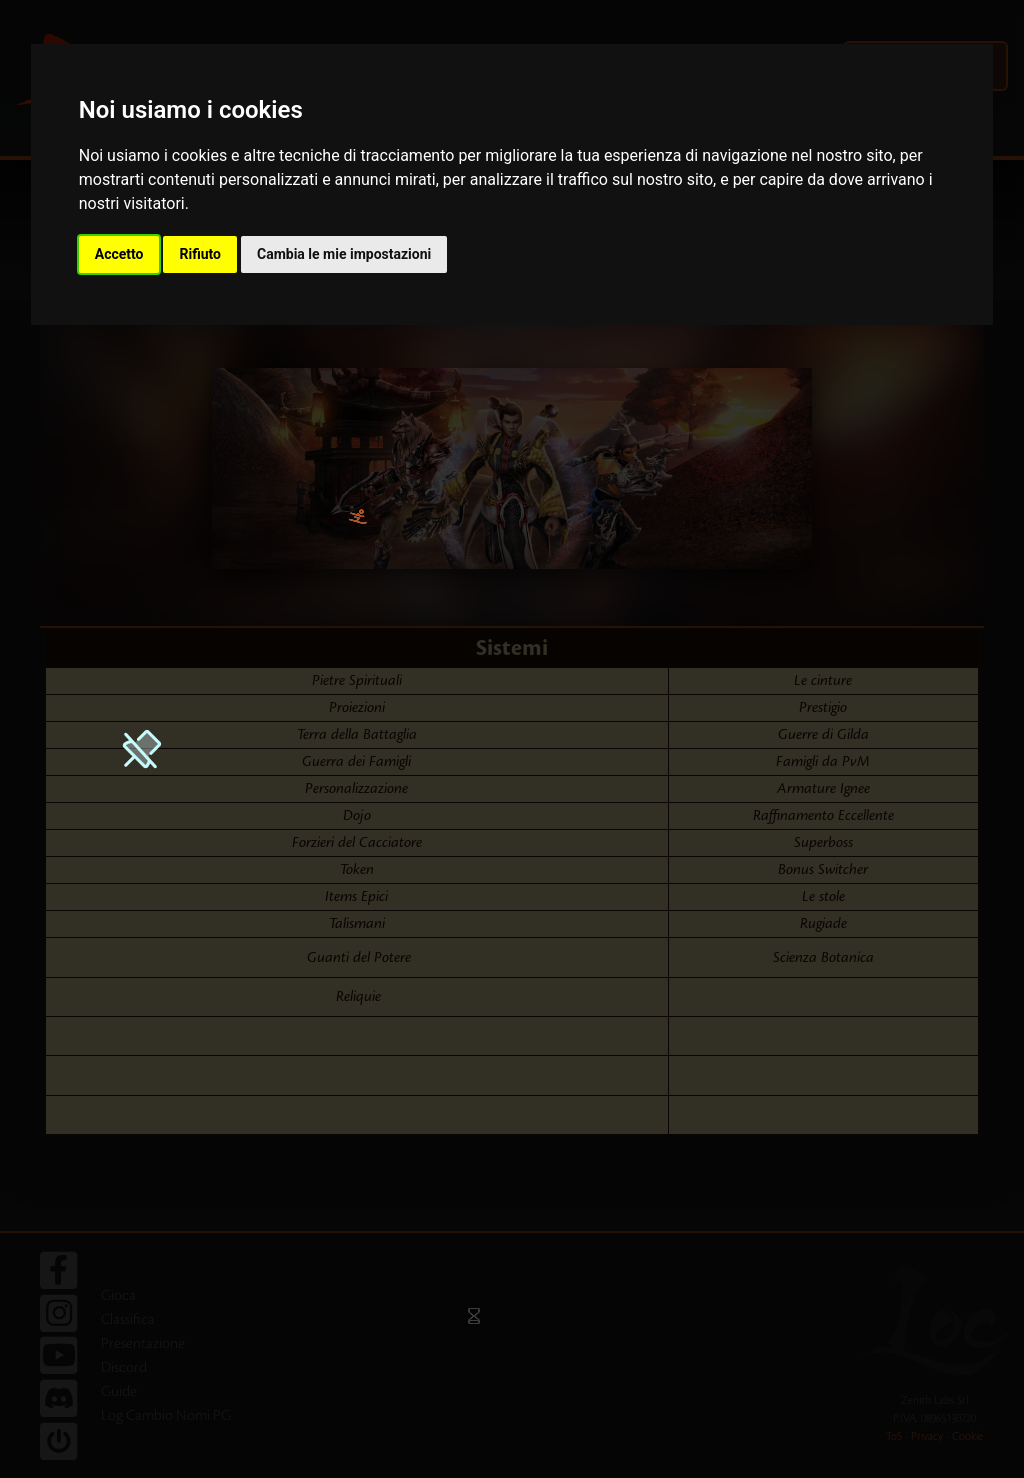 The height and width of the screenshot is (1478, 1024). What do you see at coordinates (358, 517) in the screenshot?
I see `access skiing or winter sports activities` at bounding box center [358, 517].